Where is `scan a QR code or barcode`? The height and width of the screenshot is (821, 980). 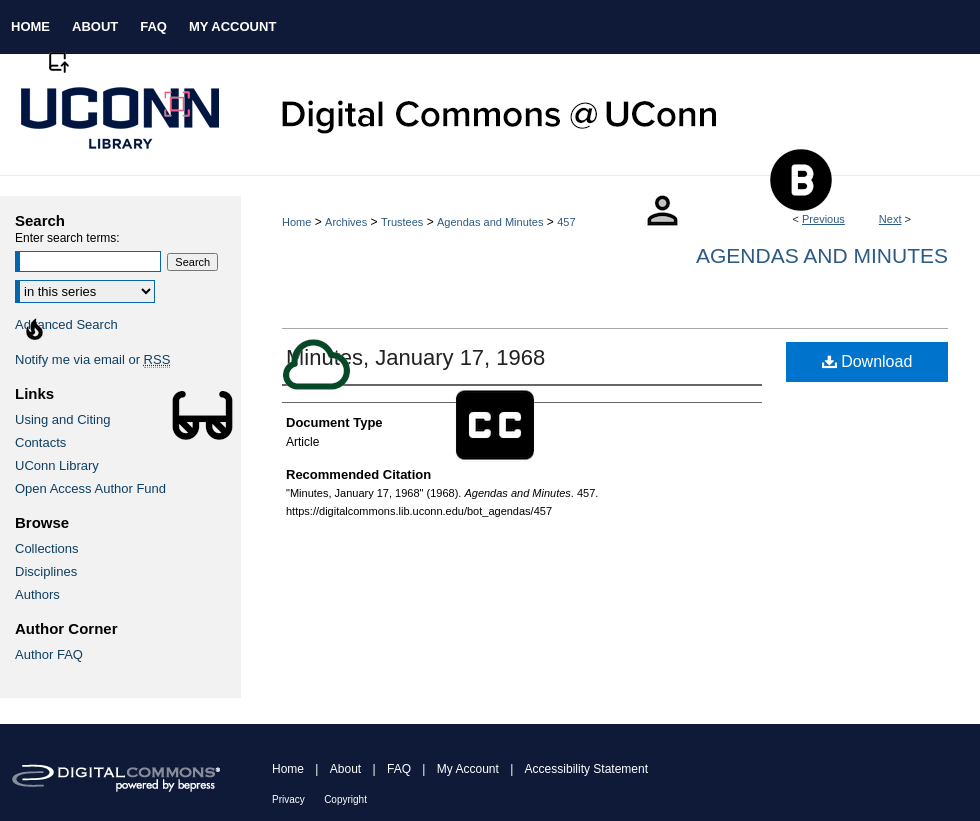
scan a QR code or barcode is located at coordinates (177, 104).